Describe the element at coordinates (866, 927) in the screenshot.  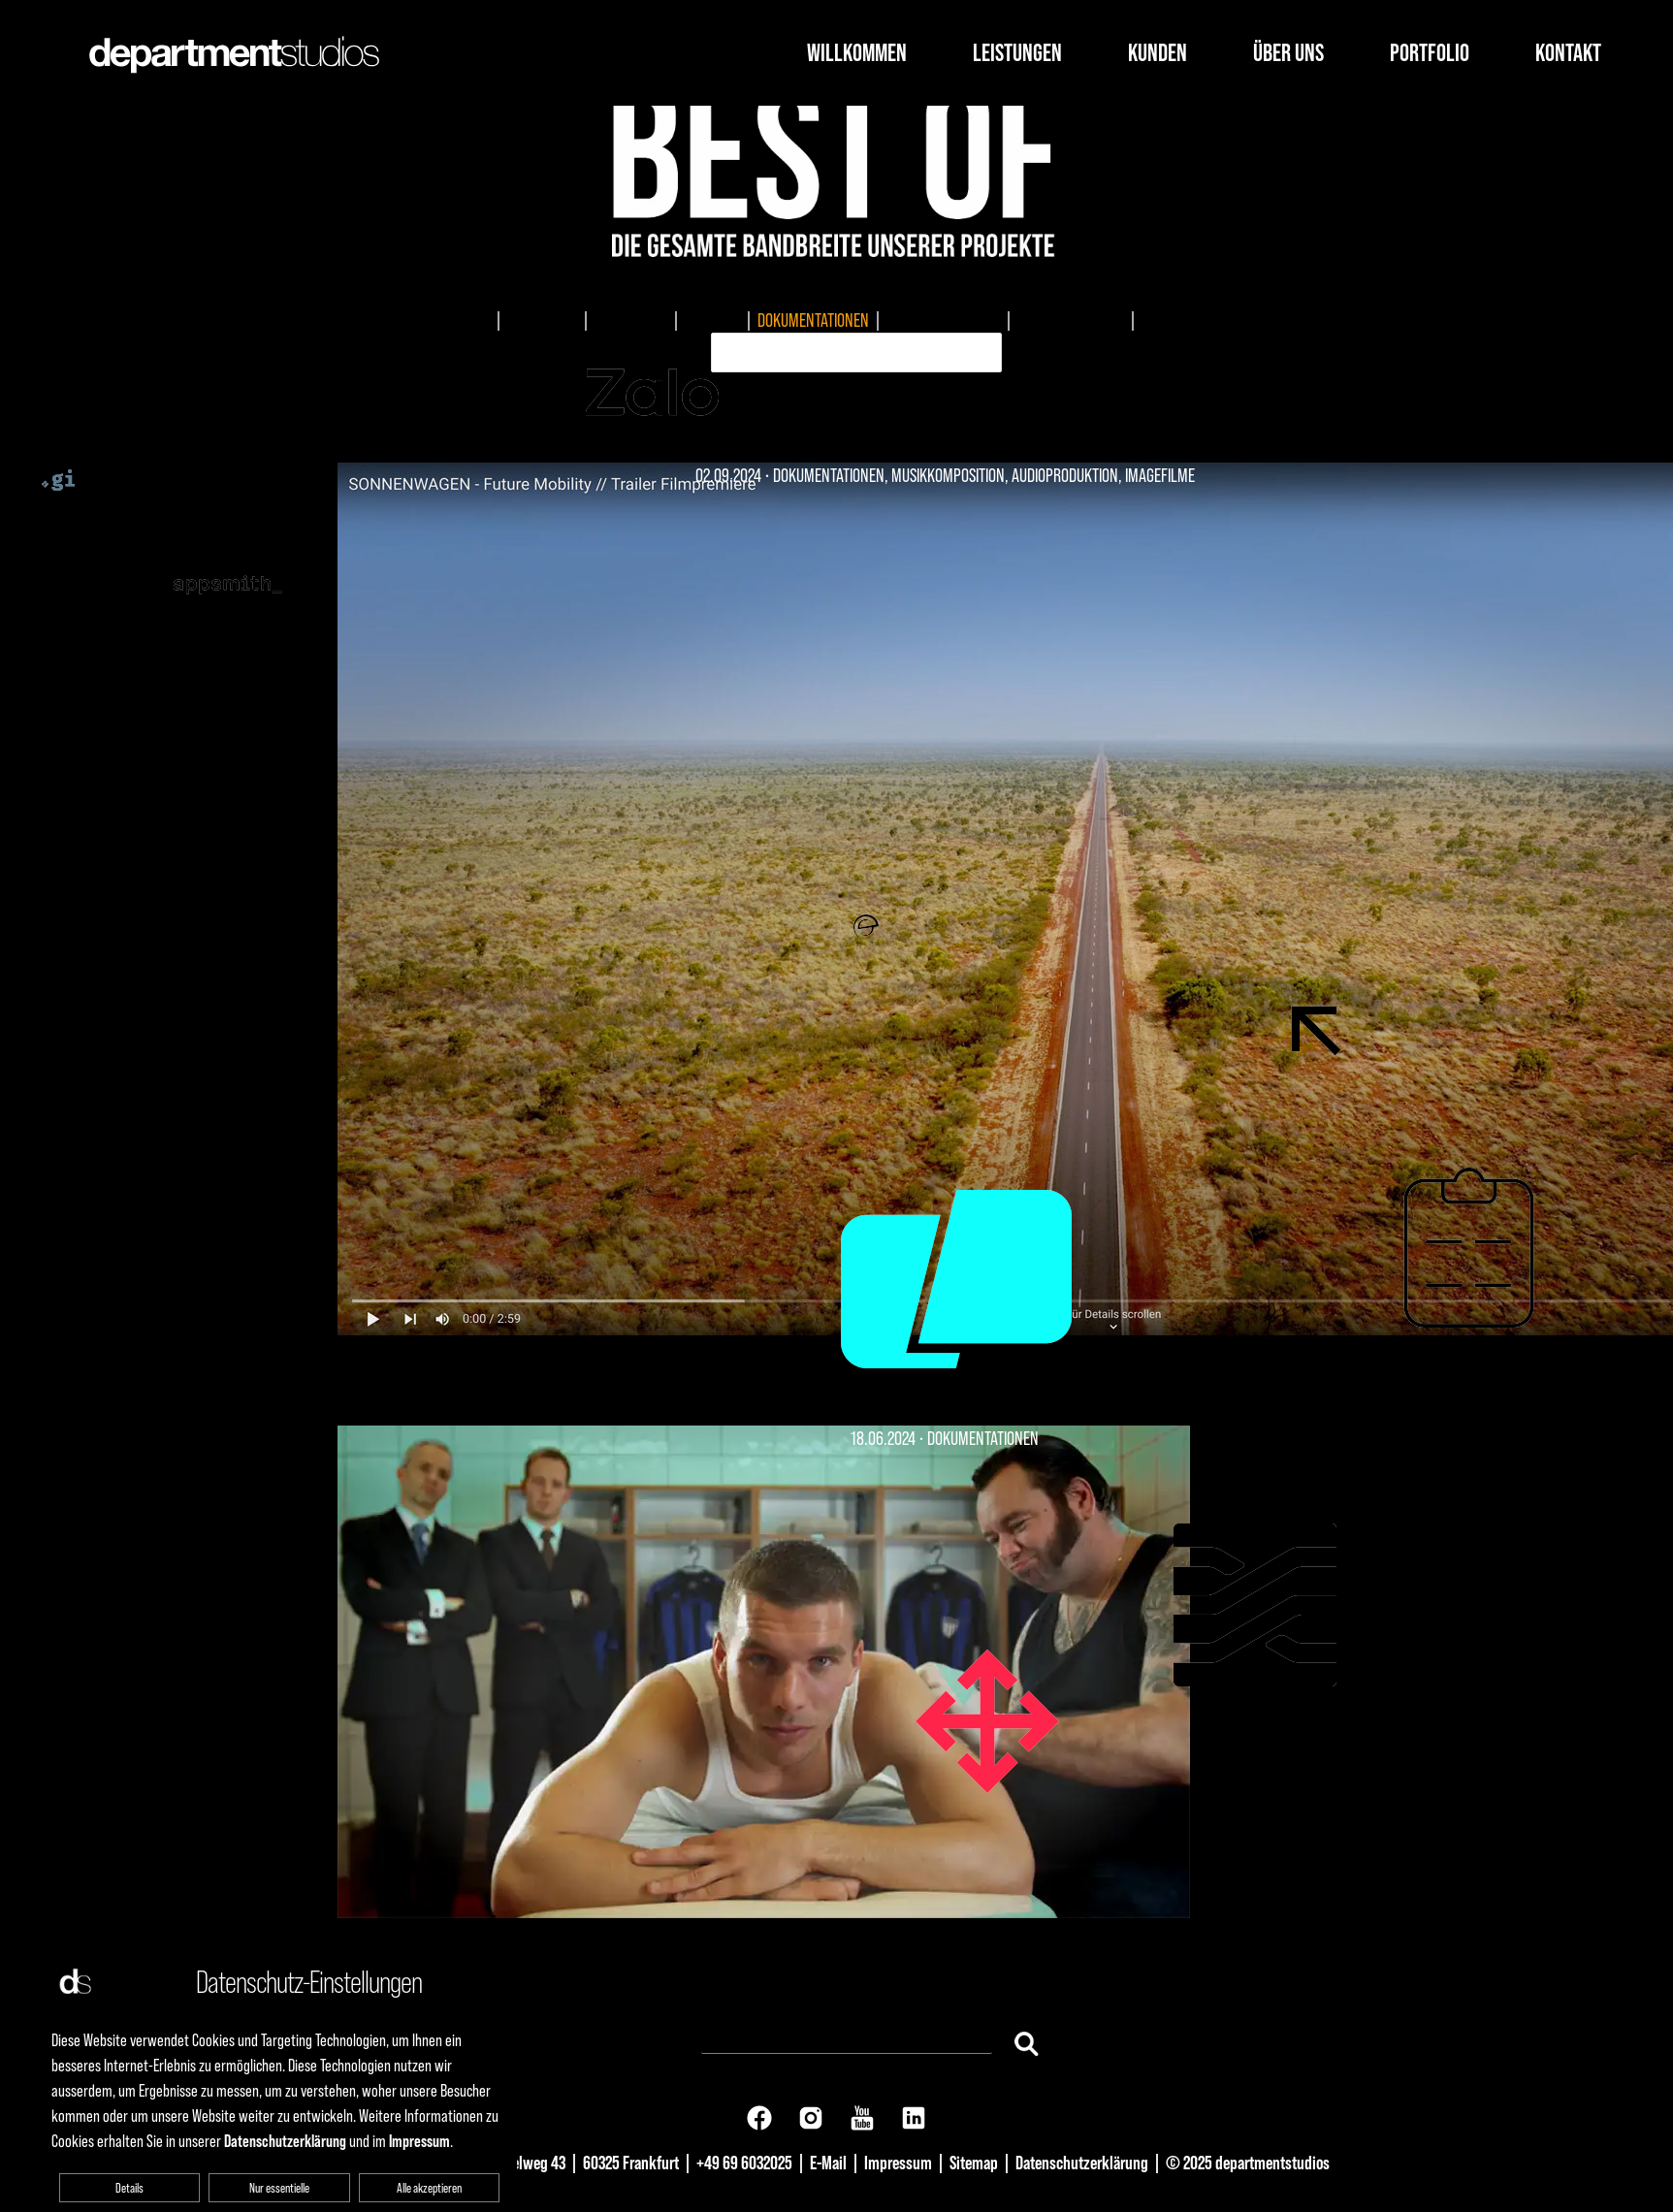
I see `esoteric software company logo` at that location.